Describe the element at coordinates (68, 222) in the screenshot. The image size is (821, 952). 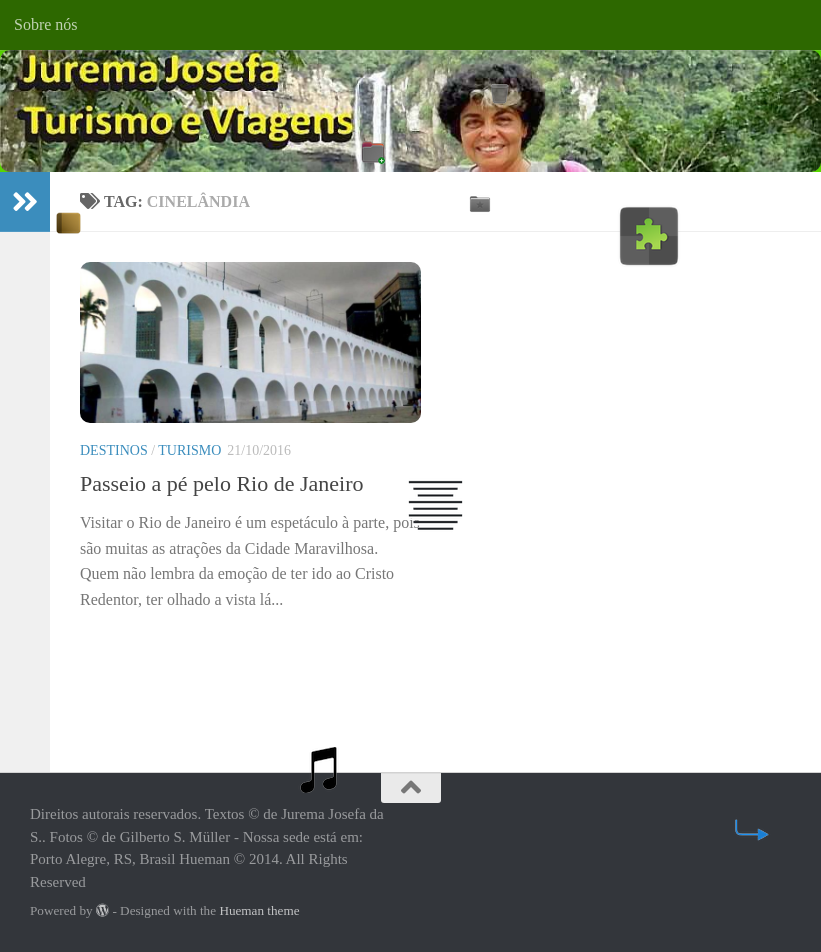
I see `access your desktop folder` at that location.